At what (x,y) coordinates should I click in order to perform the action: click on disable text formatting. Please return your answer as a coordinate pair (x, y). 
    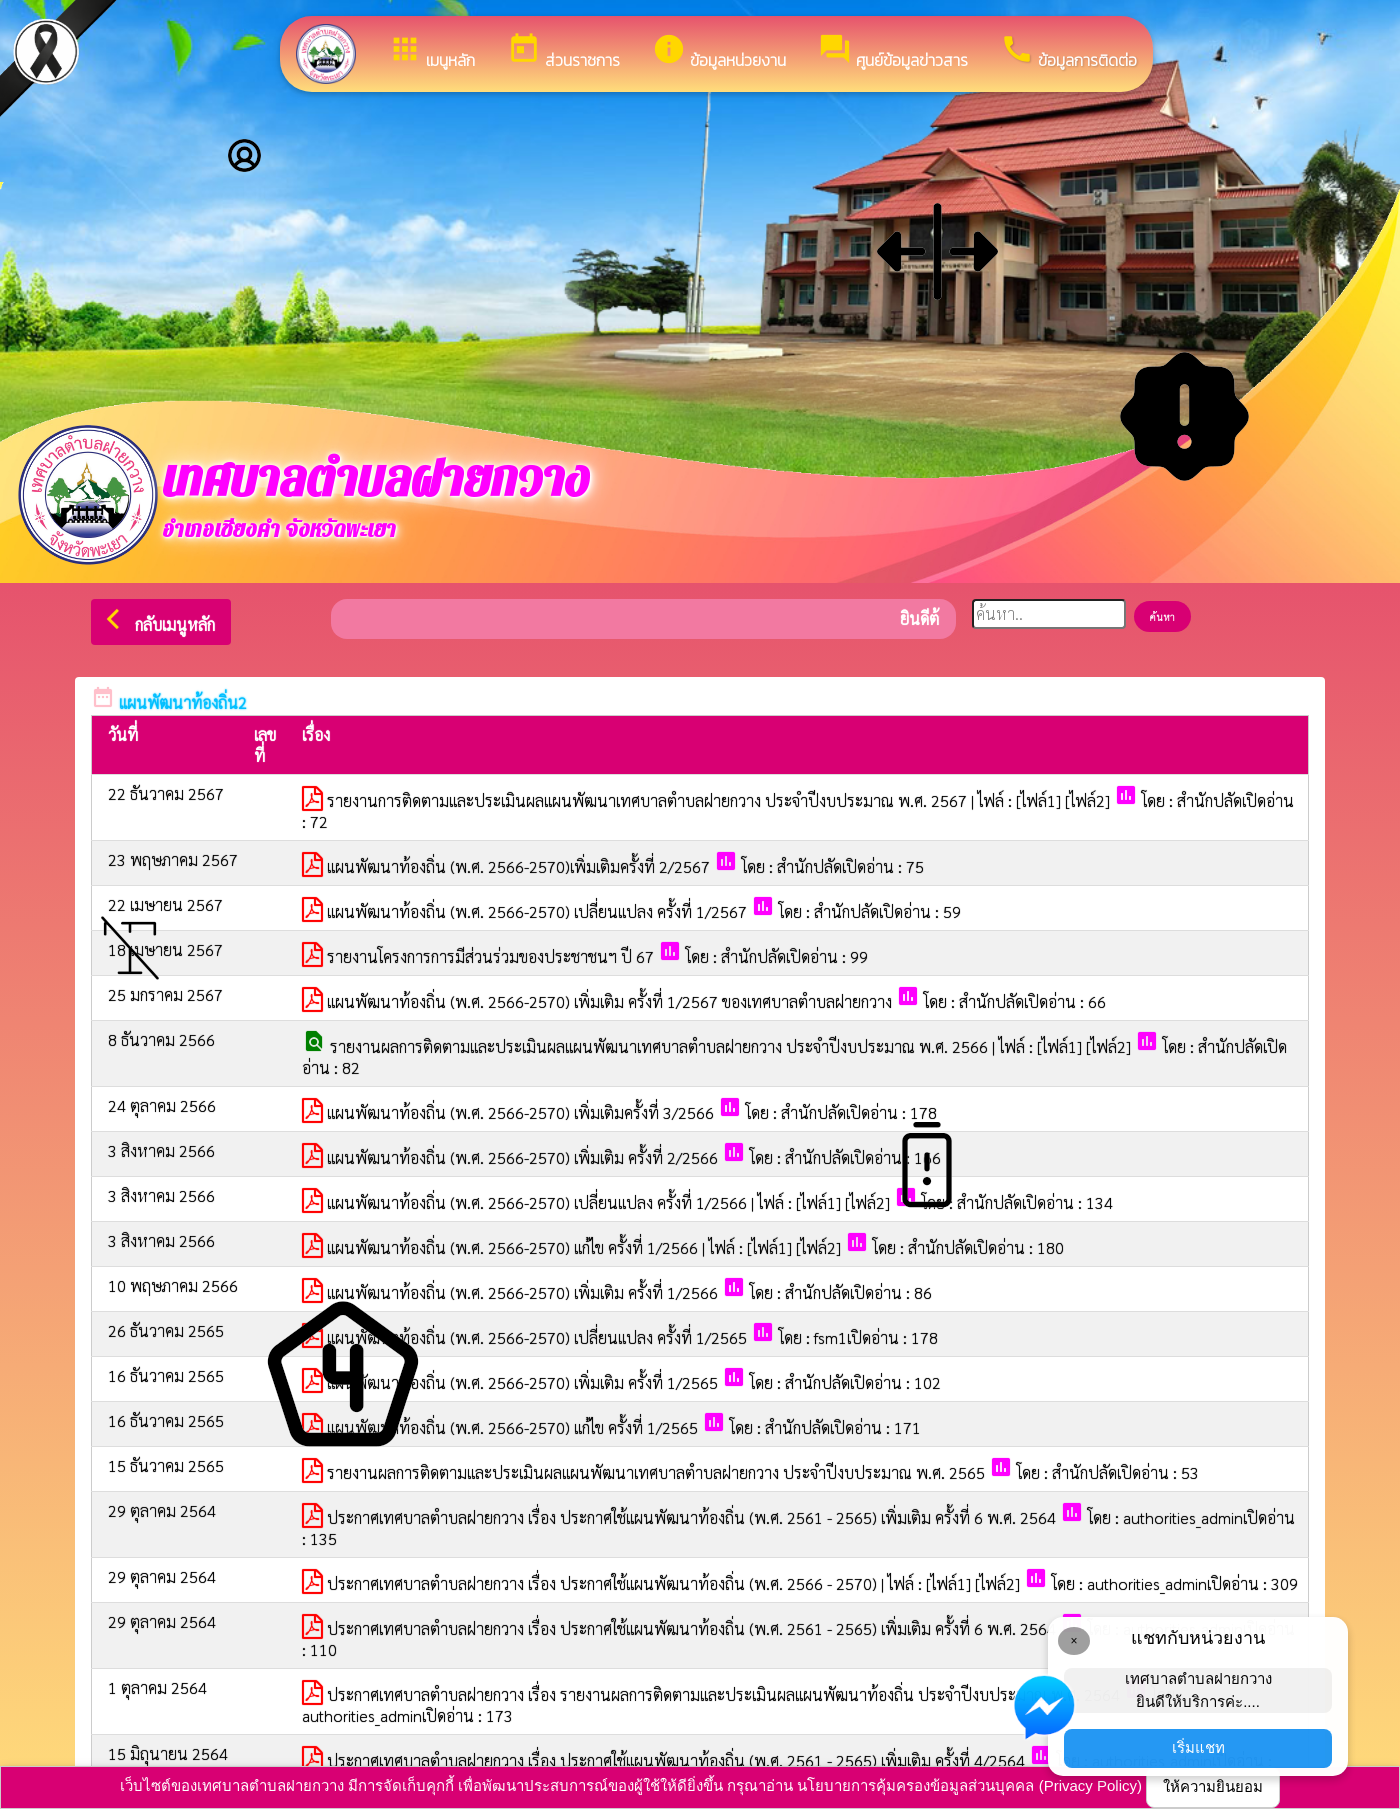
    Looking at the image, I should click on (130, 948).